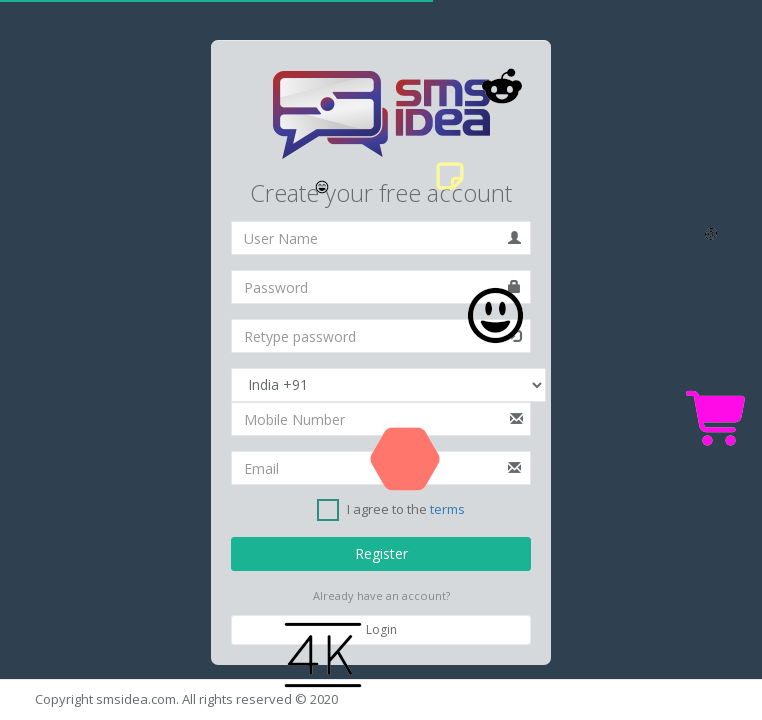  Describe the element at coordinates (711, 234) in the screenshot. I see `mention a user in a post or comment` at that location.